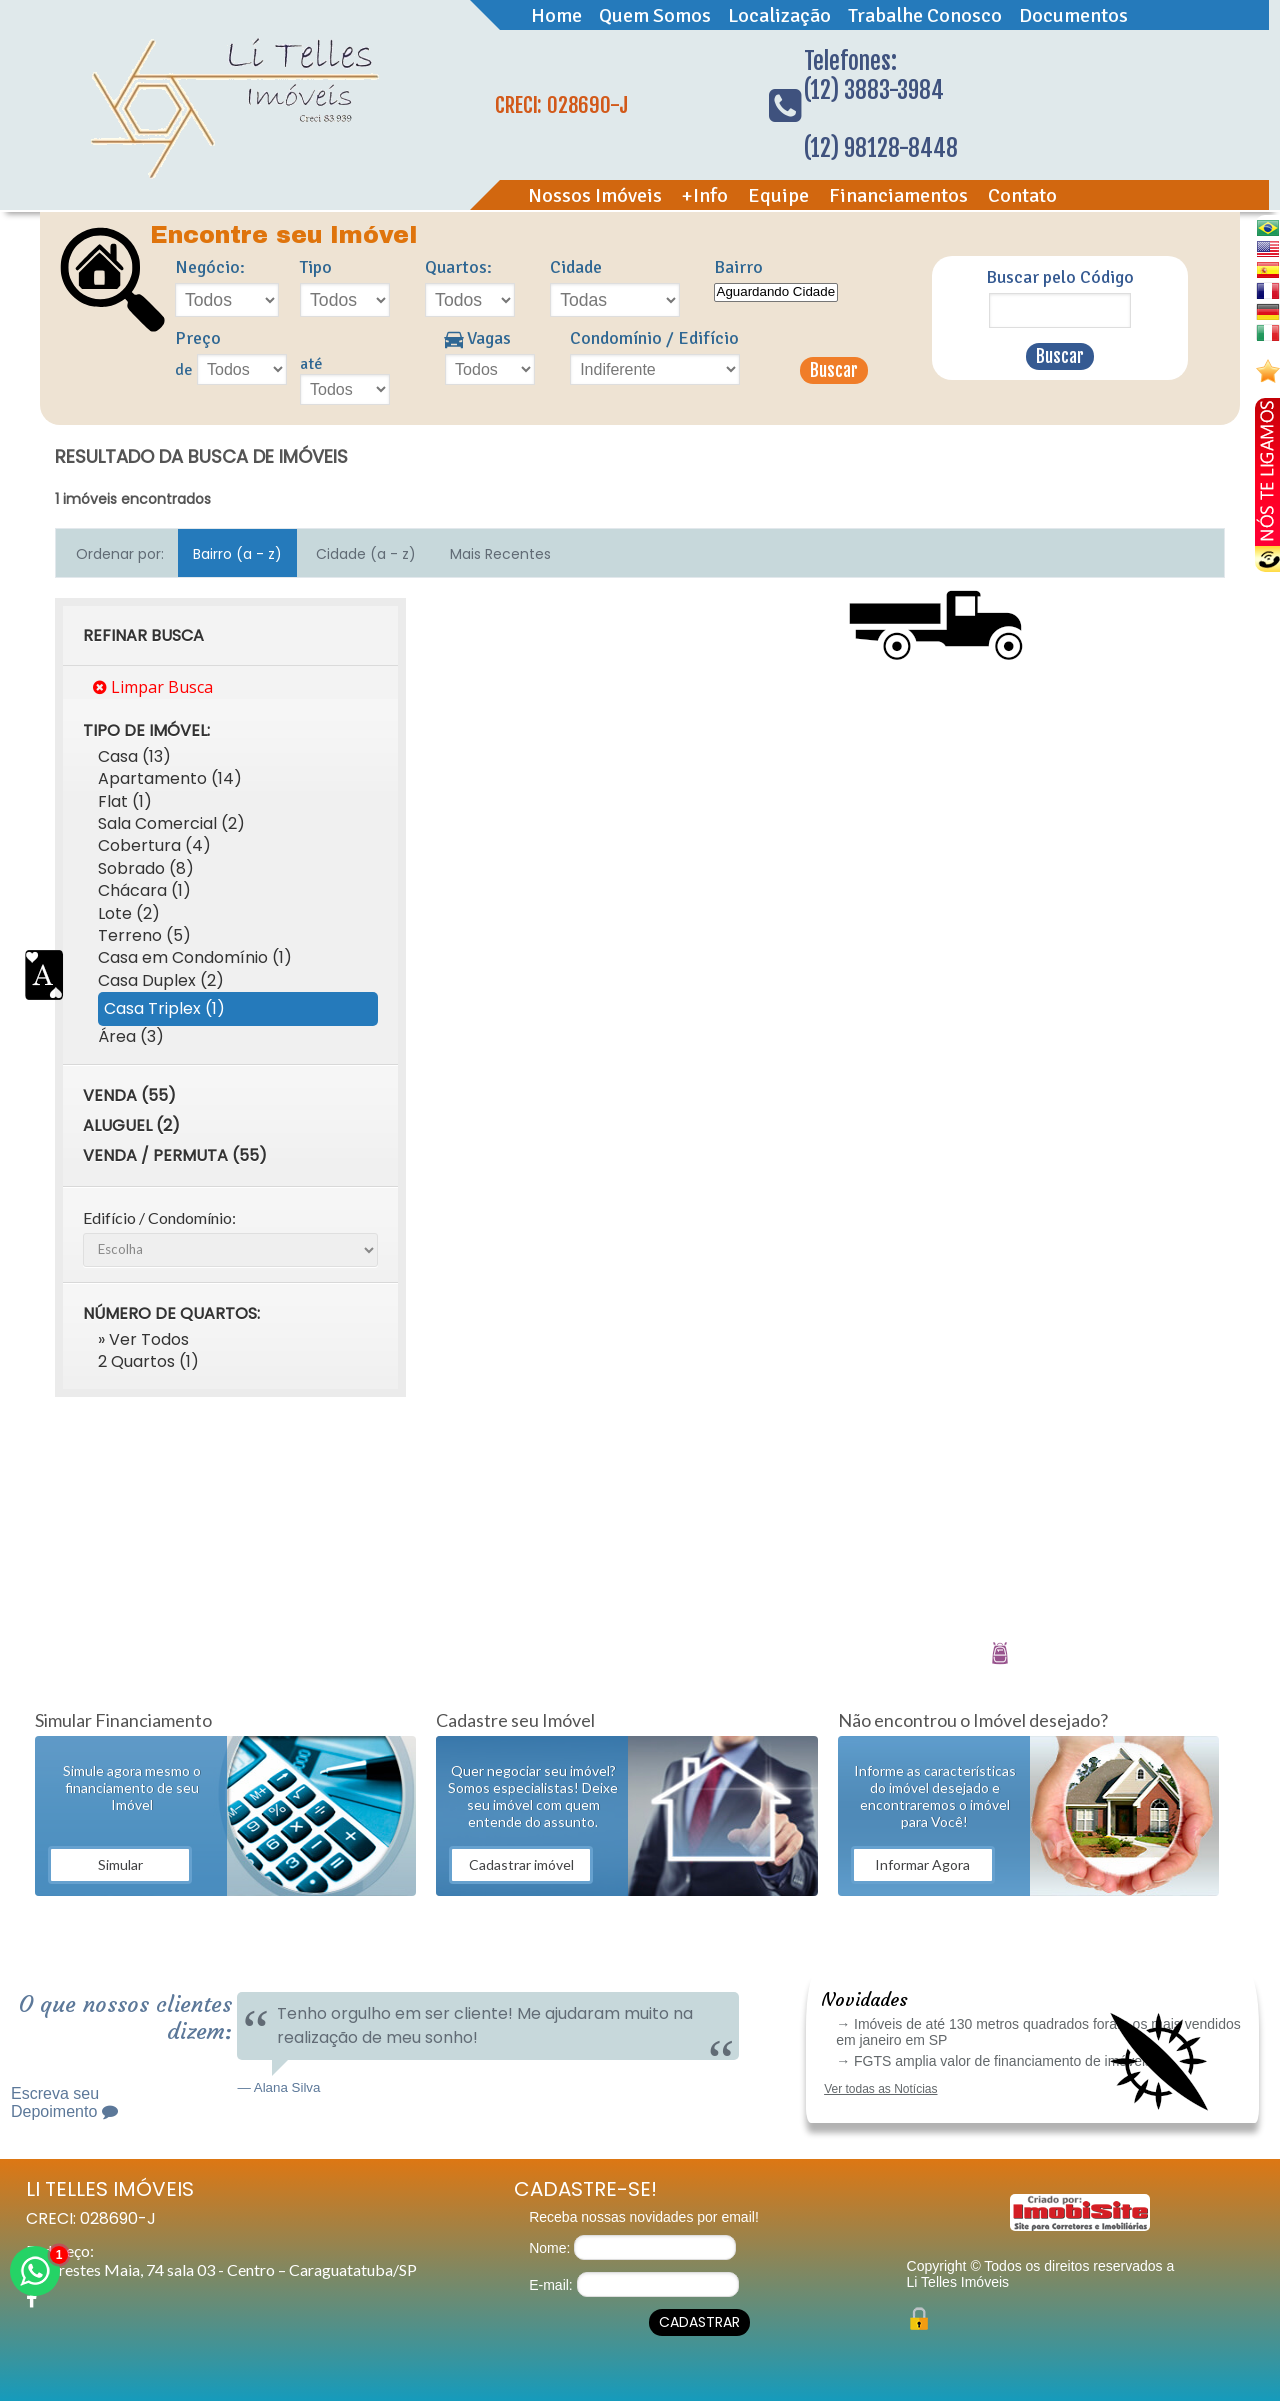 The image size is (1280, 2401). What do you see at coordinates (44, 975) in the screenshot?
I see `play a card game or solitaire` at bounding box center [44, 975].